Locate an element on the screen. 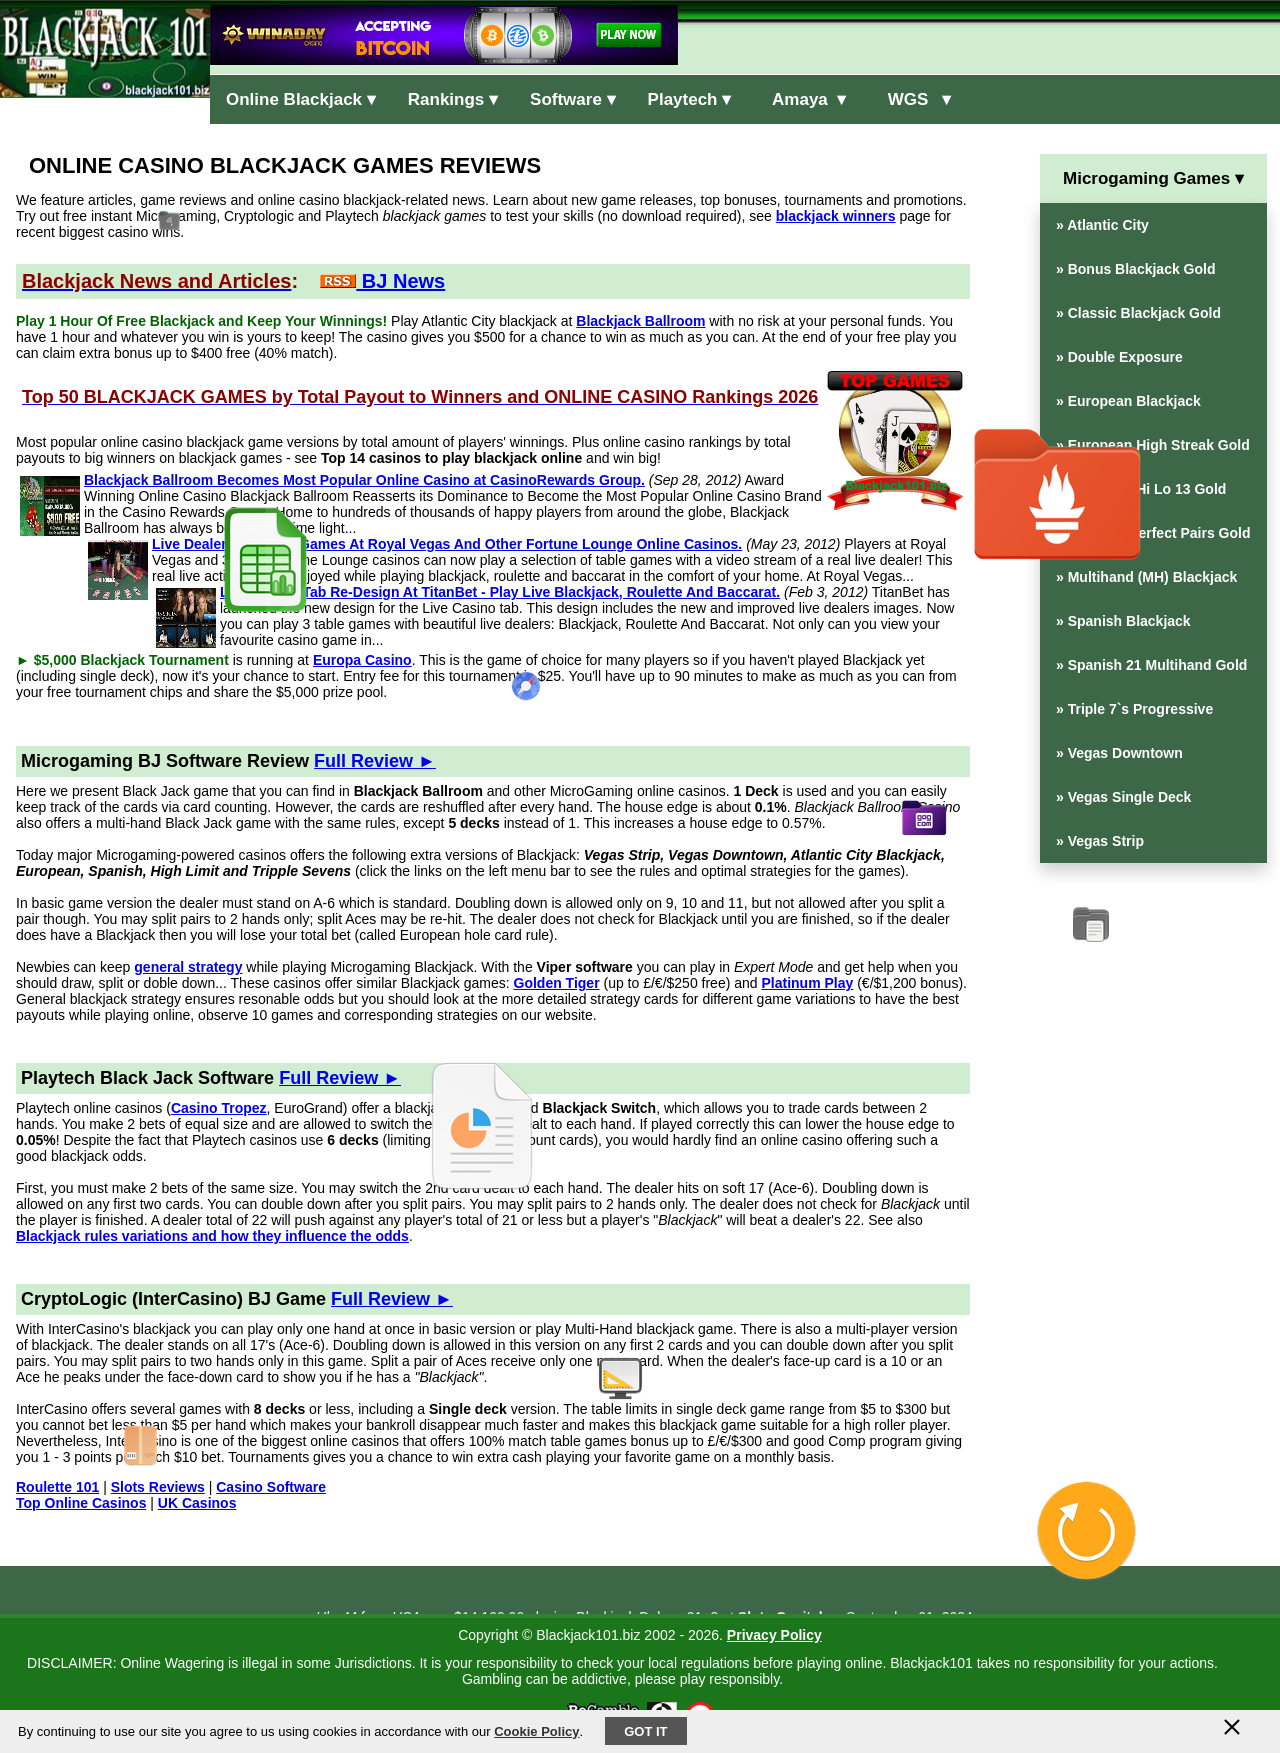 This screenshot has width=1280, height=1753. a compressed archive or package file is located at coordinates (140, 1445).